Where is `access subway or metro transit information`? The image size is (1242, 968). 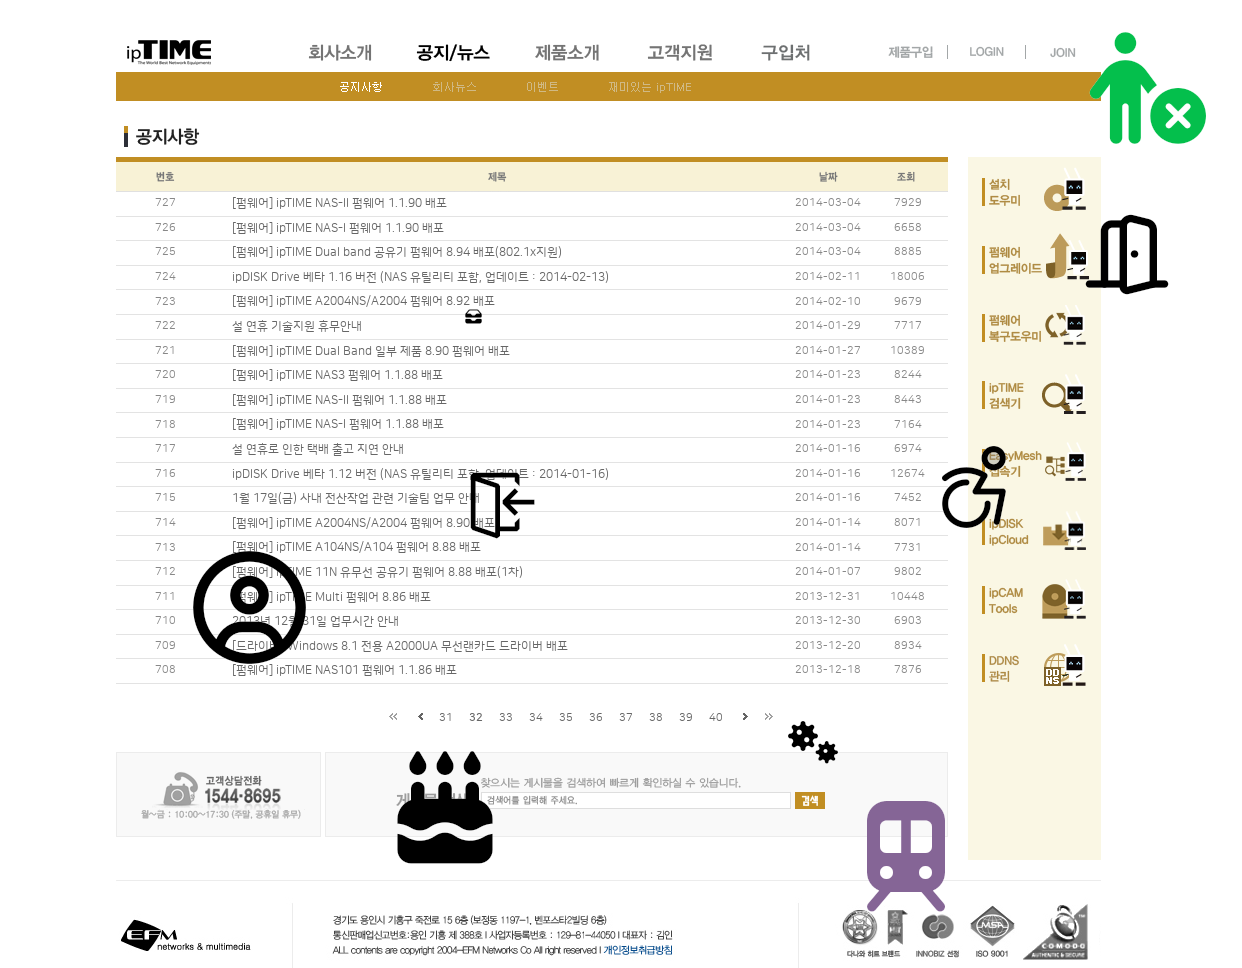 access subway or metro transit information is located at coordinates (906, 853).